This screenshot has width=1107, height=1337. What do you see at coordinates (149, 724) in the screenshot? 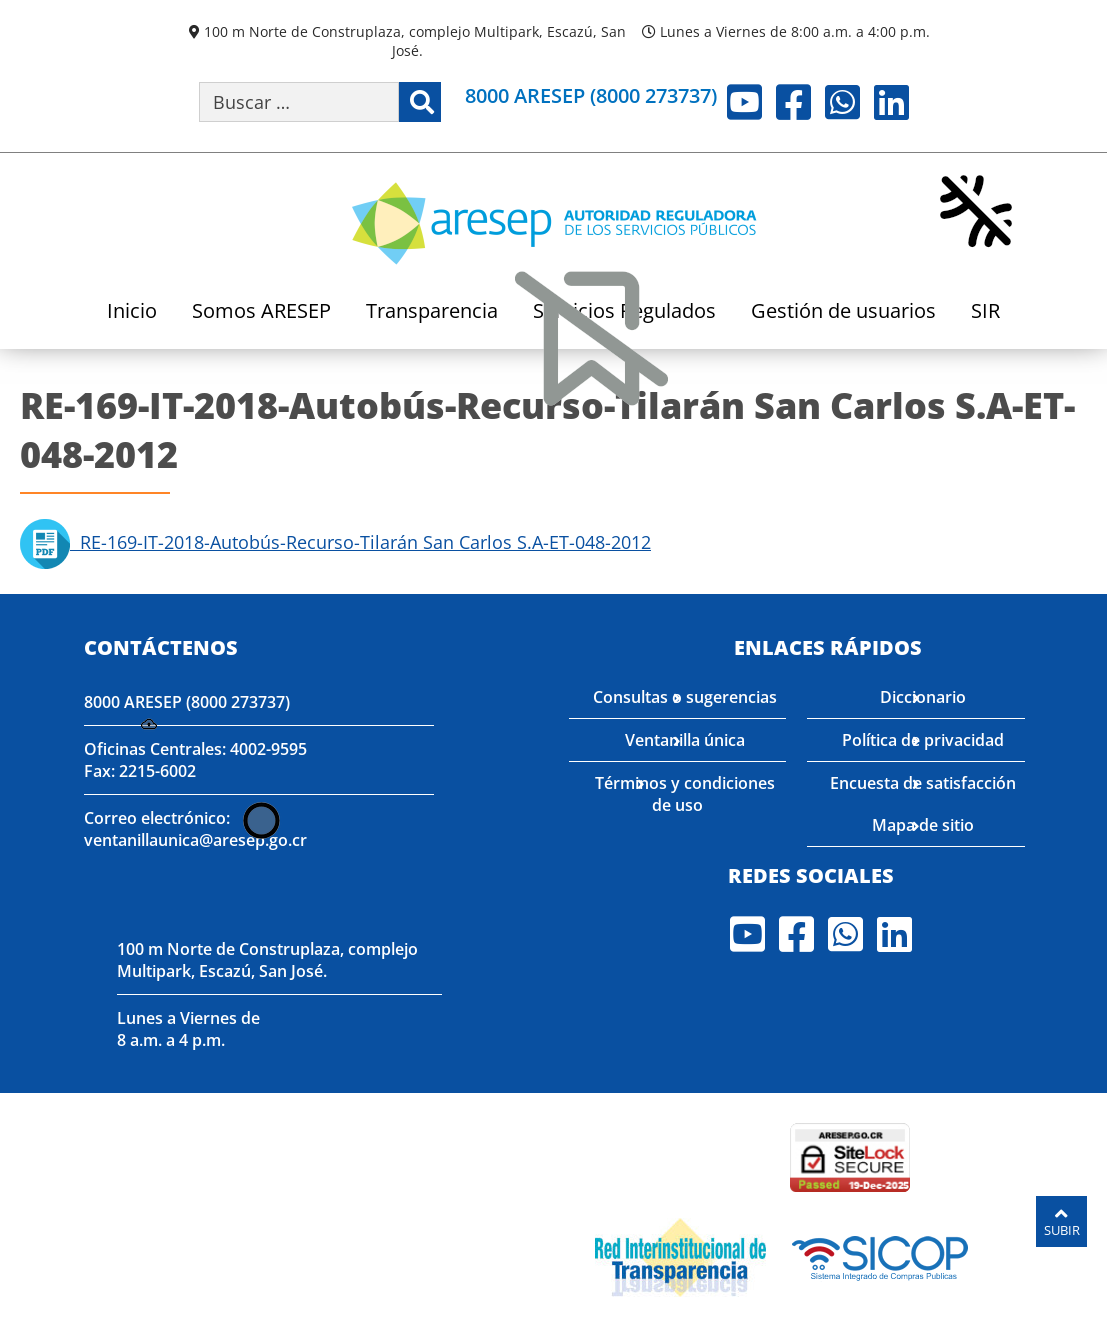
I see `upload file to cloud storage` at bounding box center [149, 724].